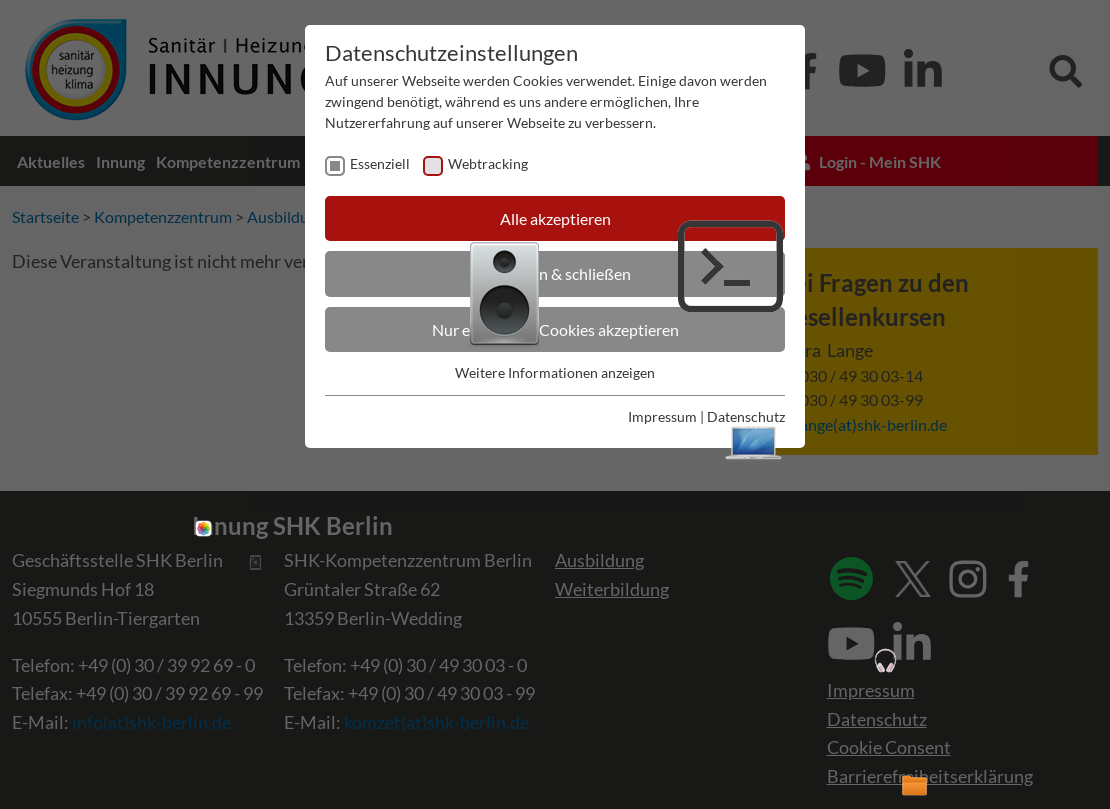 This screenshot has width=1110, height=809. What do you see at coordinates (504, 293) in the screenshot?
I see `access sound or audio settings` at bounding box center [504, 293].